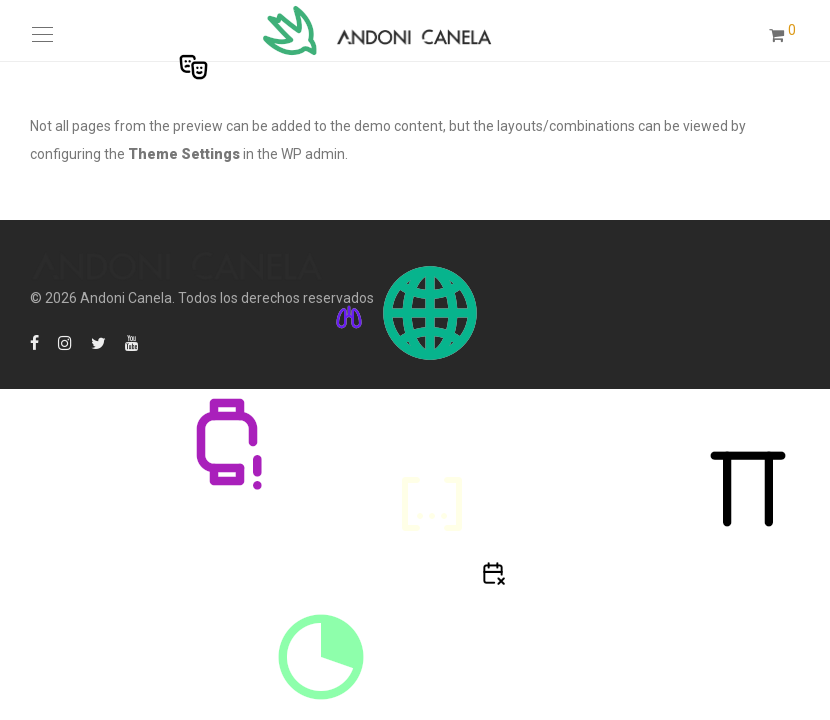  I want to click on access theater or entertainment options, so click(193, 66).